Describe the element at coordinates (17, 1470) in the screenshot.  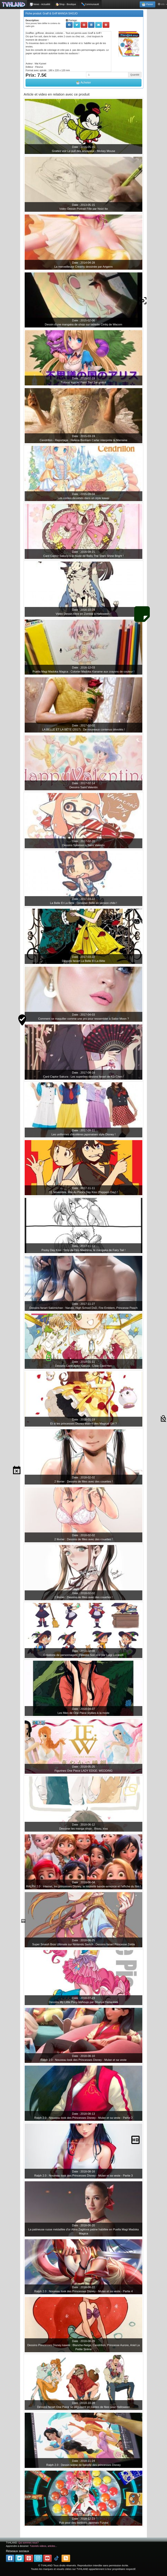
I see `indicates a cancelled or unavailable event` at that location.